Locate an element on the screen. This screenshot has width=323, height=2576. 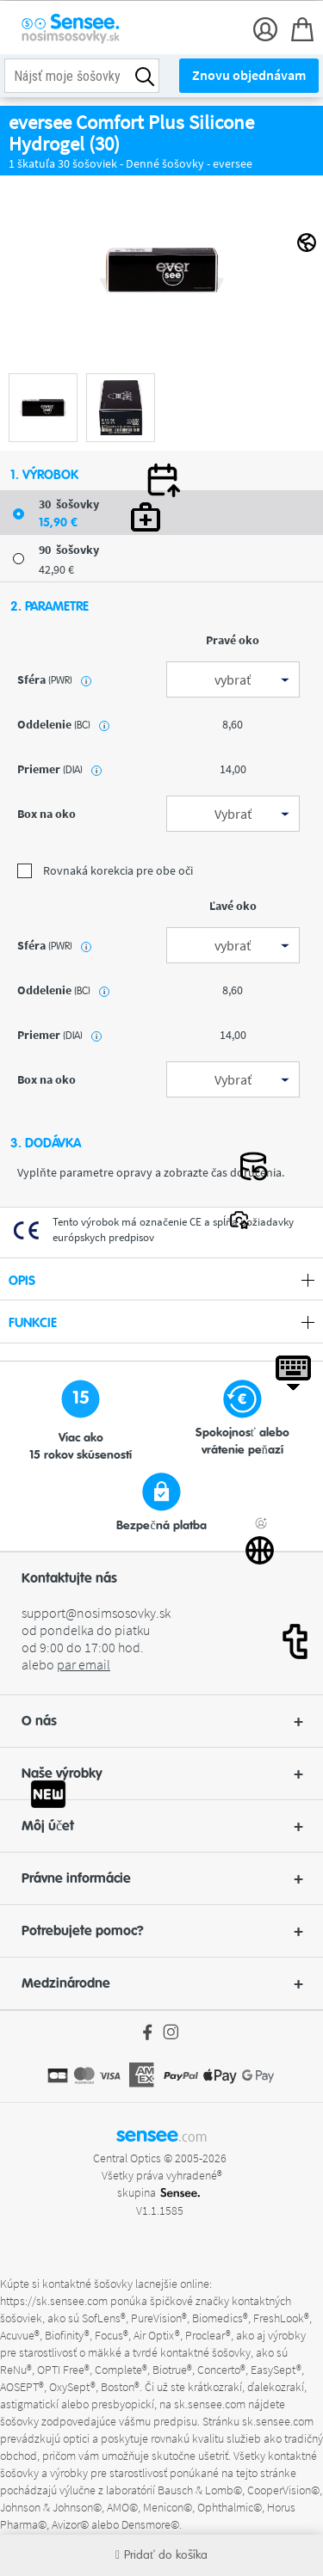
access medical or health services is located at coordinates (146, 517).